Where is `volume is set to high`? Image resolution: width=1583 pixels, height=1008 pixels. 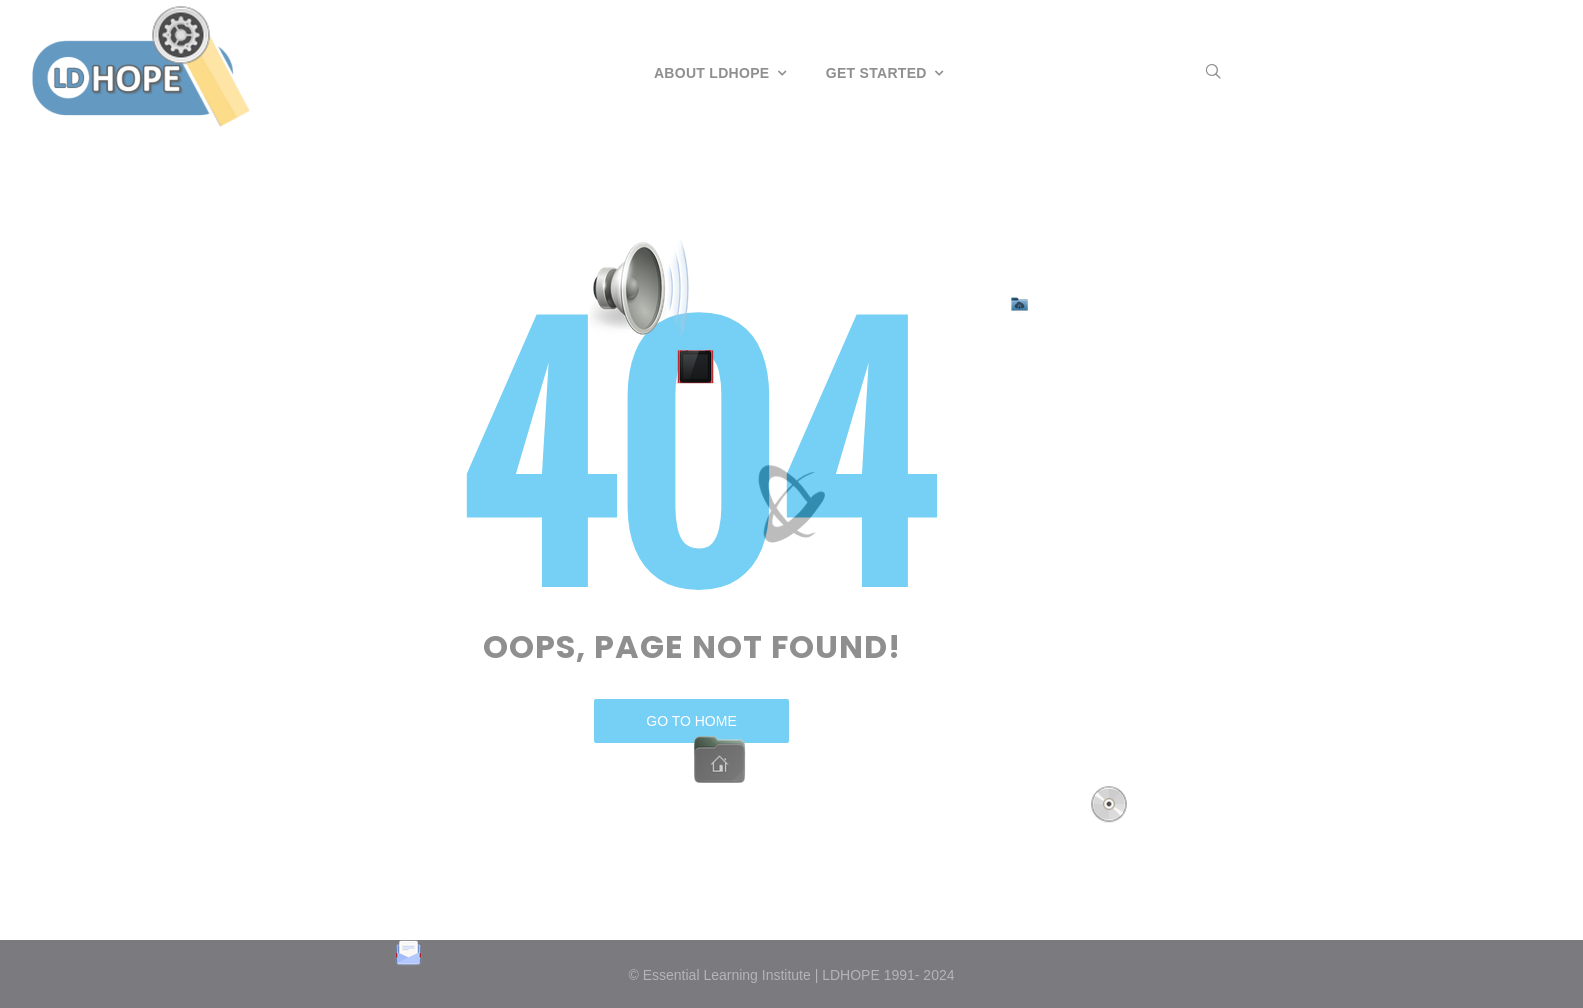 volume is set to high is located at coordinates (639, 288).